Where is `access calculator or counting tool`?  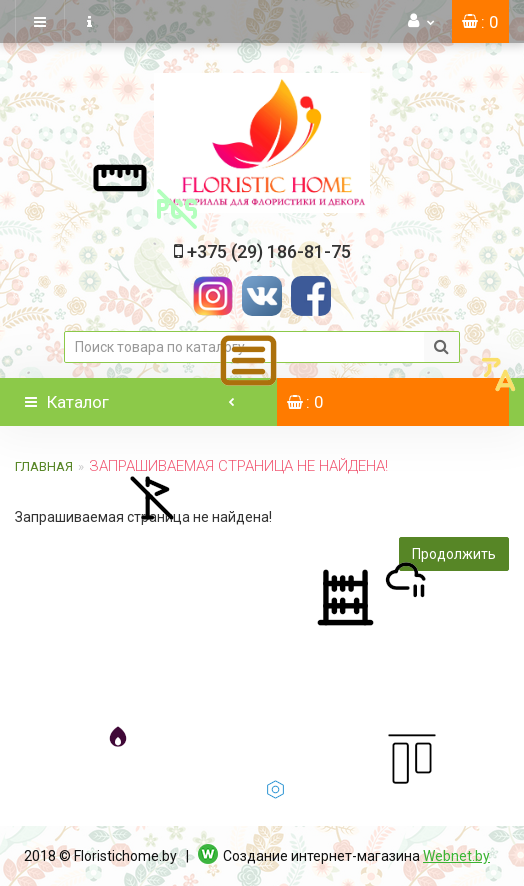
access calculator or counting tool is located at coordinates (345, 597).